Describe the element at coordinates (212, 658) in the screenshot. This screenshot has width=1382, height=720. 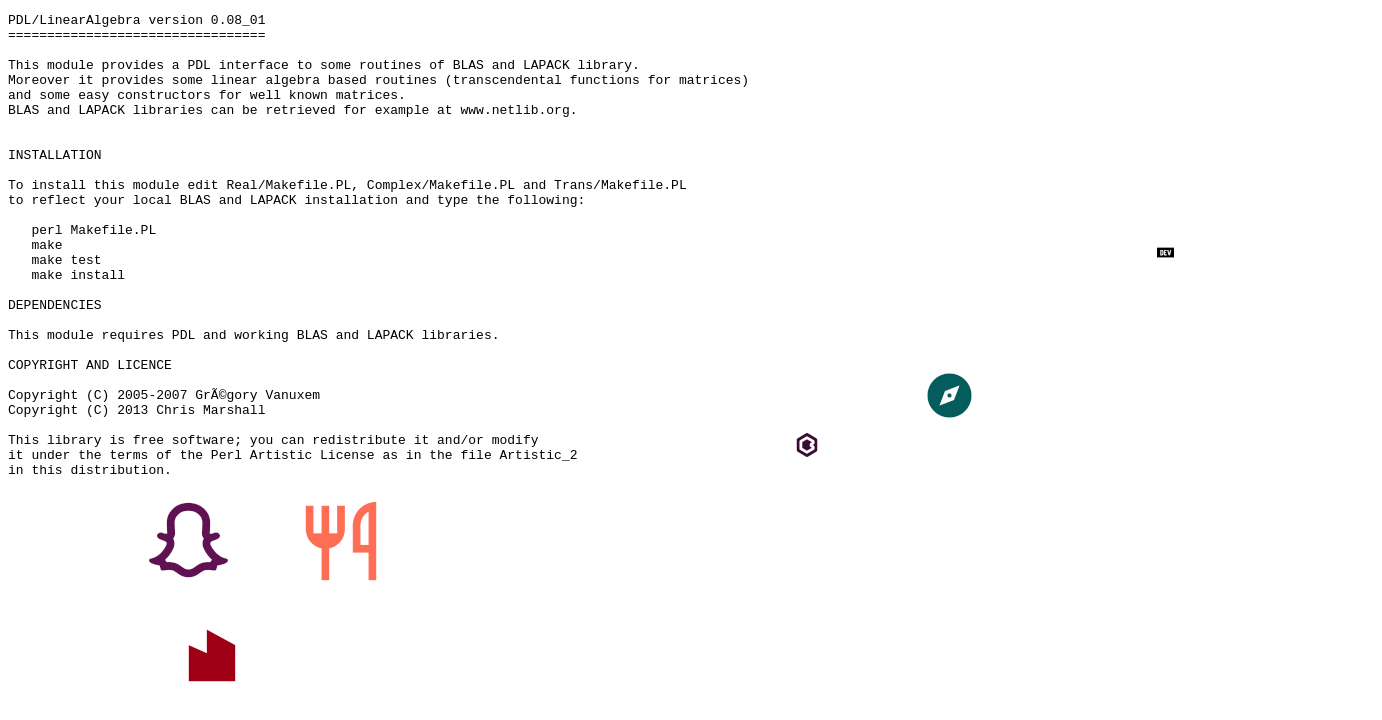
I see `view building or property details` at that location.